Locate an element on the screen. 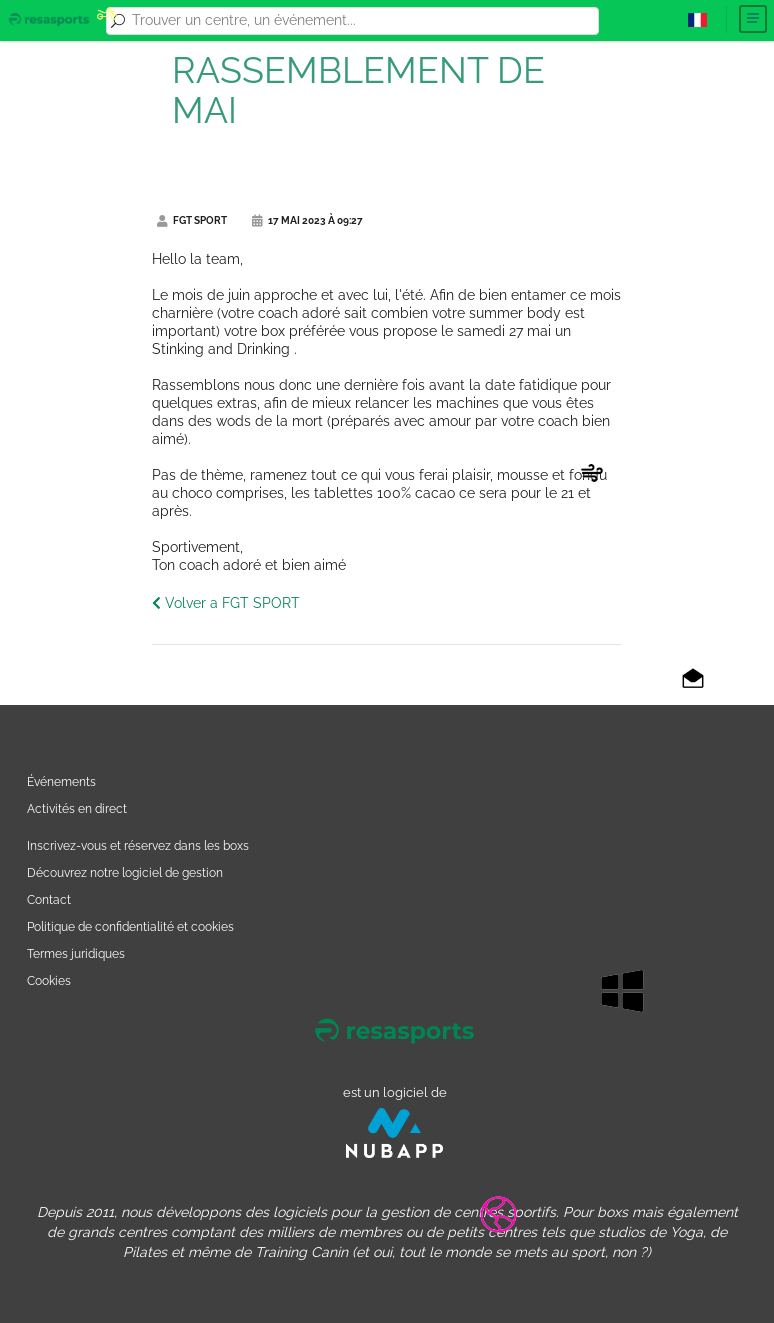 Image resolution: width=774 pixels, height=1323 pixels. select motorcycle as vehicle type is located at coordinates (107, 14).